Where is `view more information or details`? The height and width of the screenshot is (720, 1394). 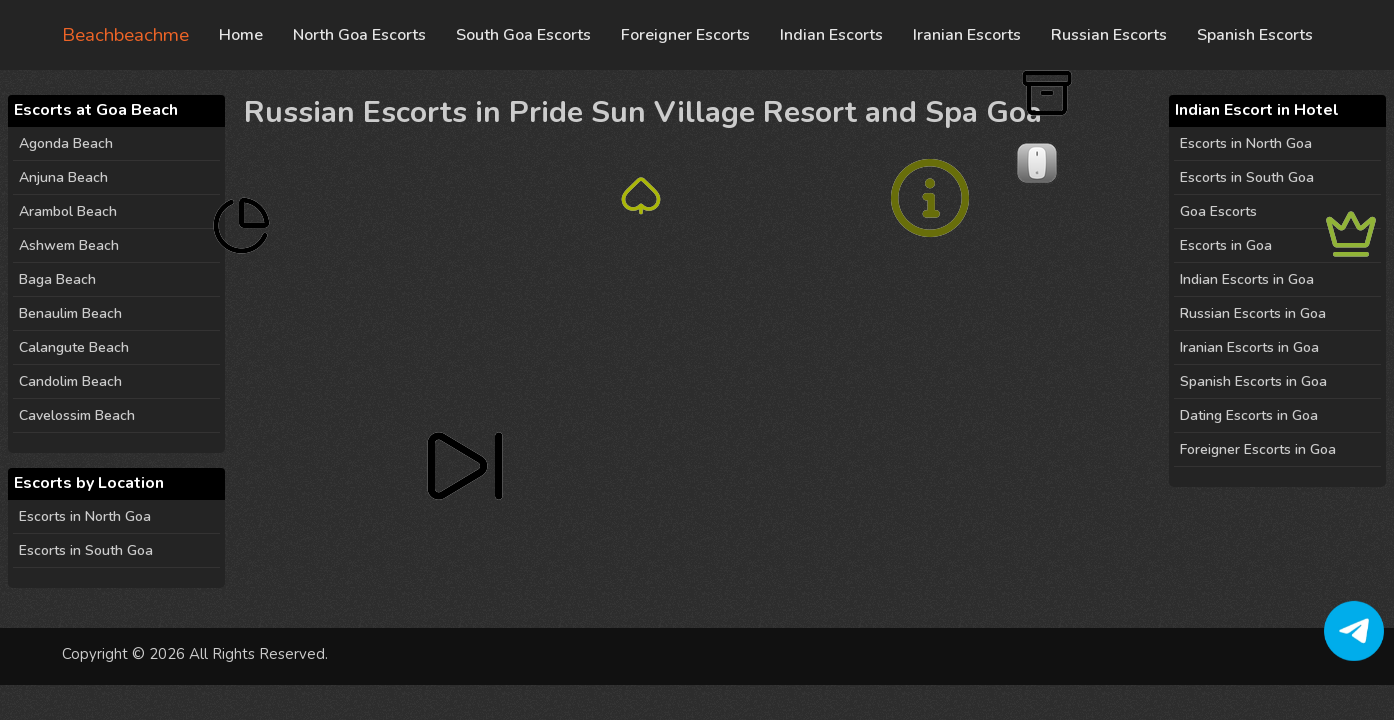 view more information or details is located at coordinates (930, 198).